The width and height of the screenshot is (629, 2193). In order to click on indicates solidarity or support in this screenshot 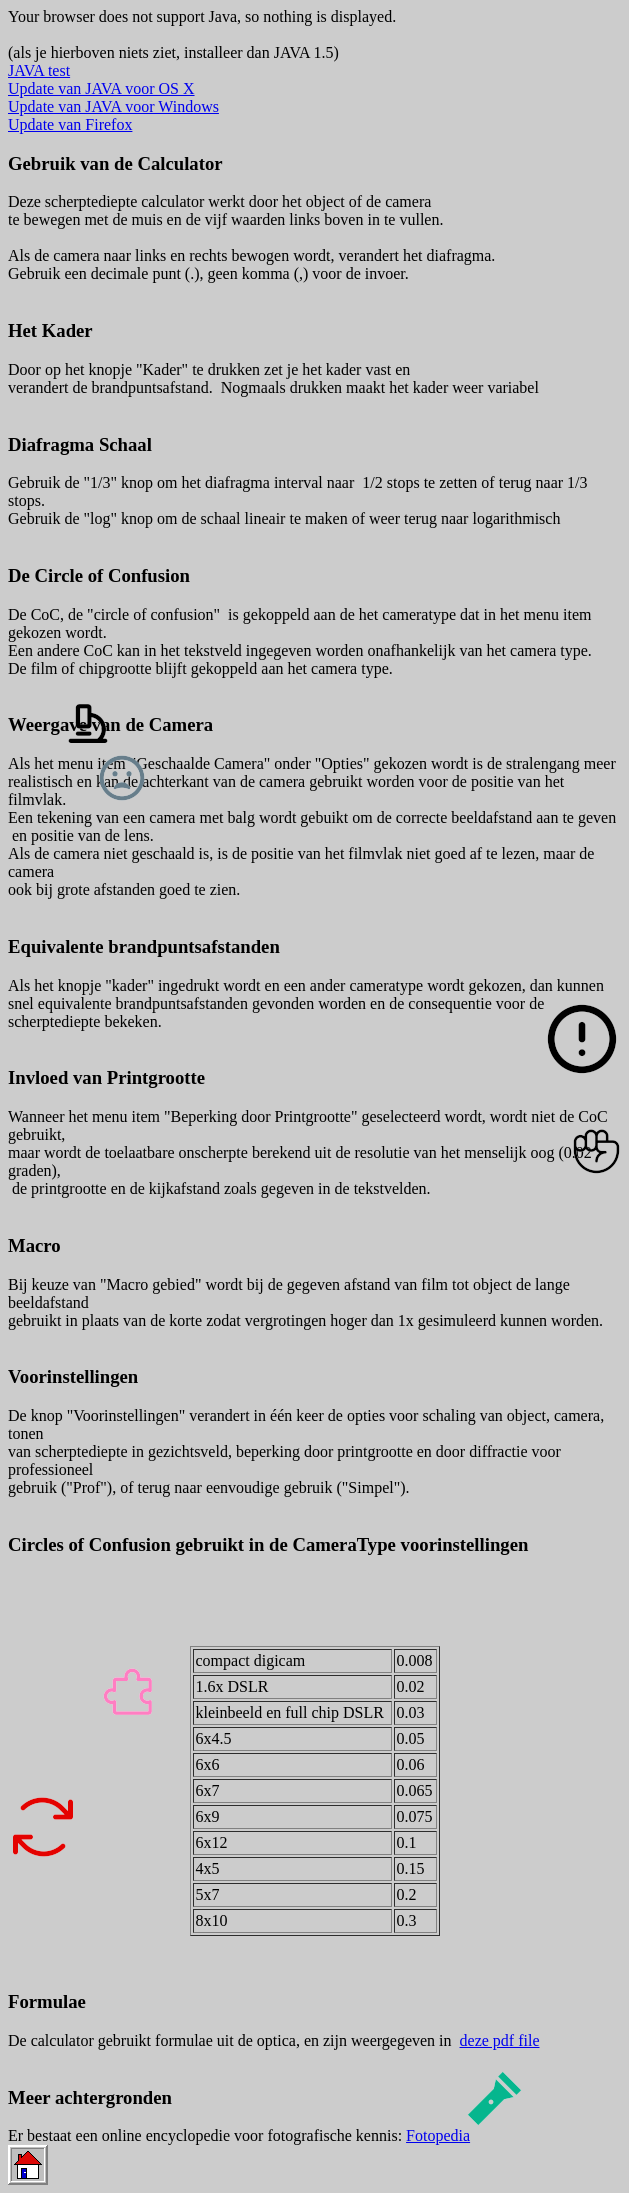, I will do `click(596, 1150)`.